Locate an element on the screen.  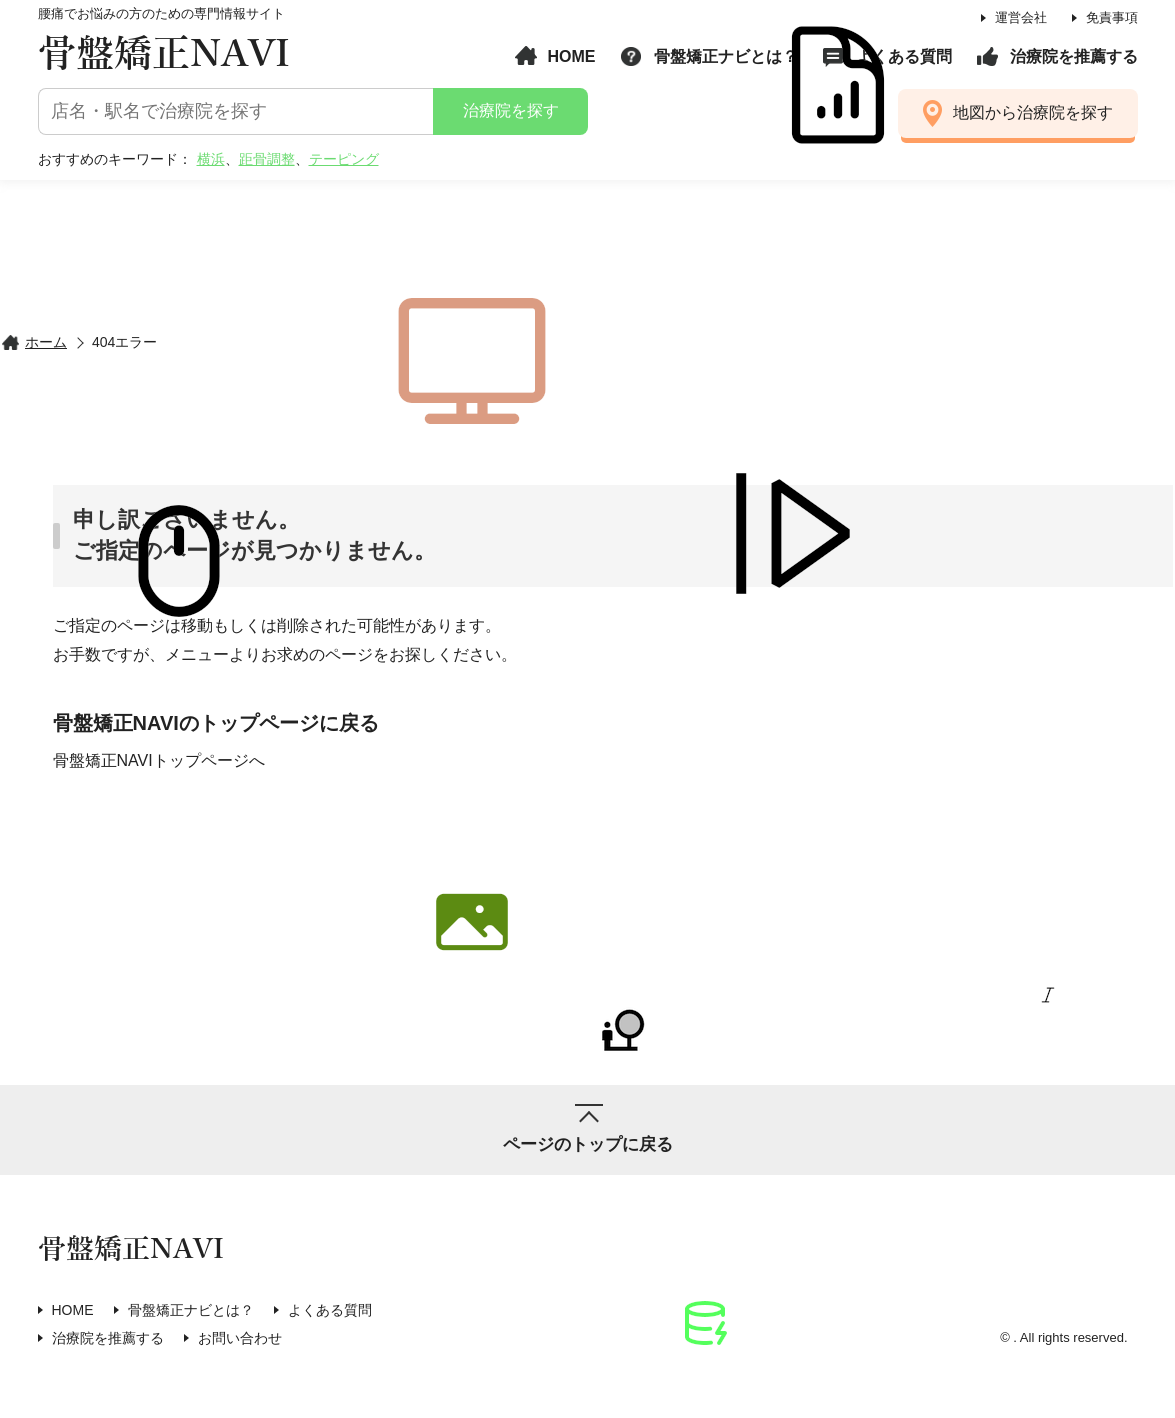
database with active or real-time processing is located at coordinates (705, 1323).